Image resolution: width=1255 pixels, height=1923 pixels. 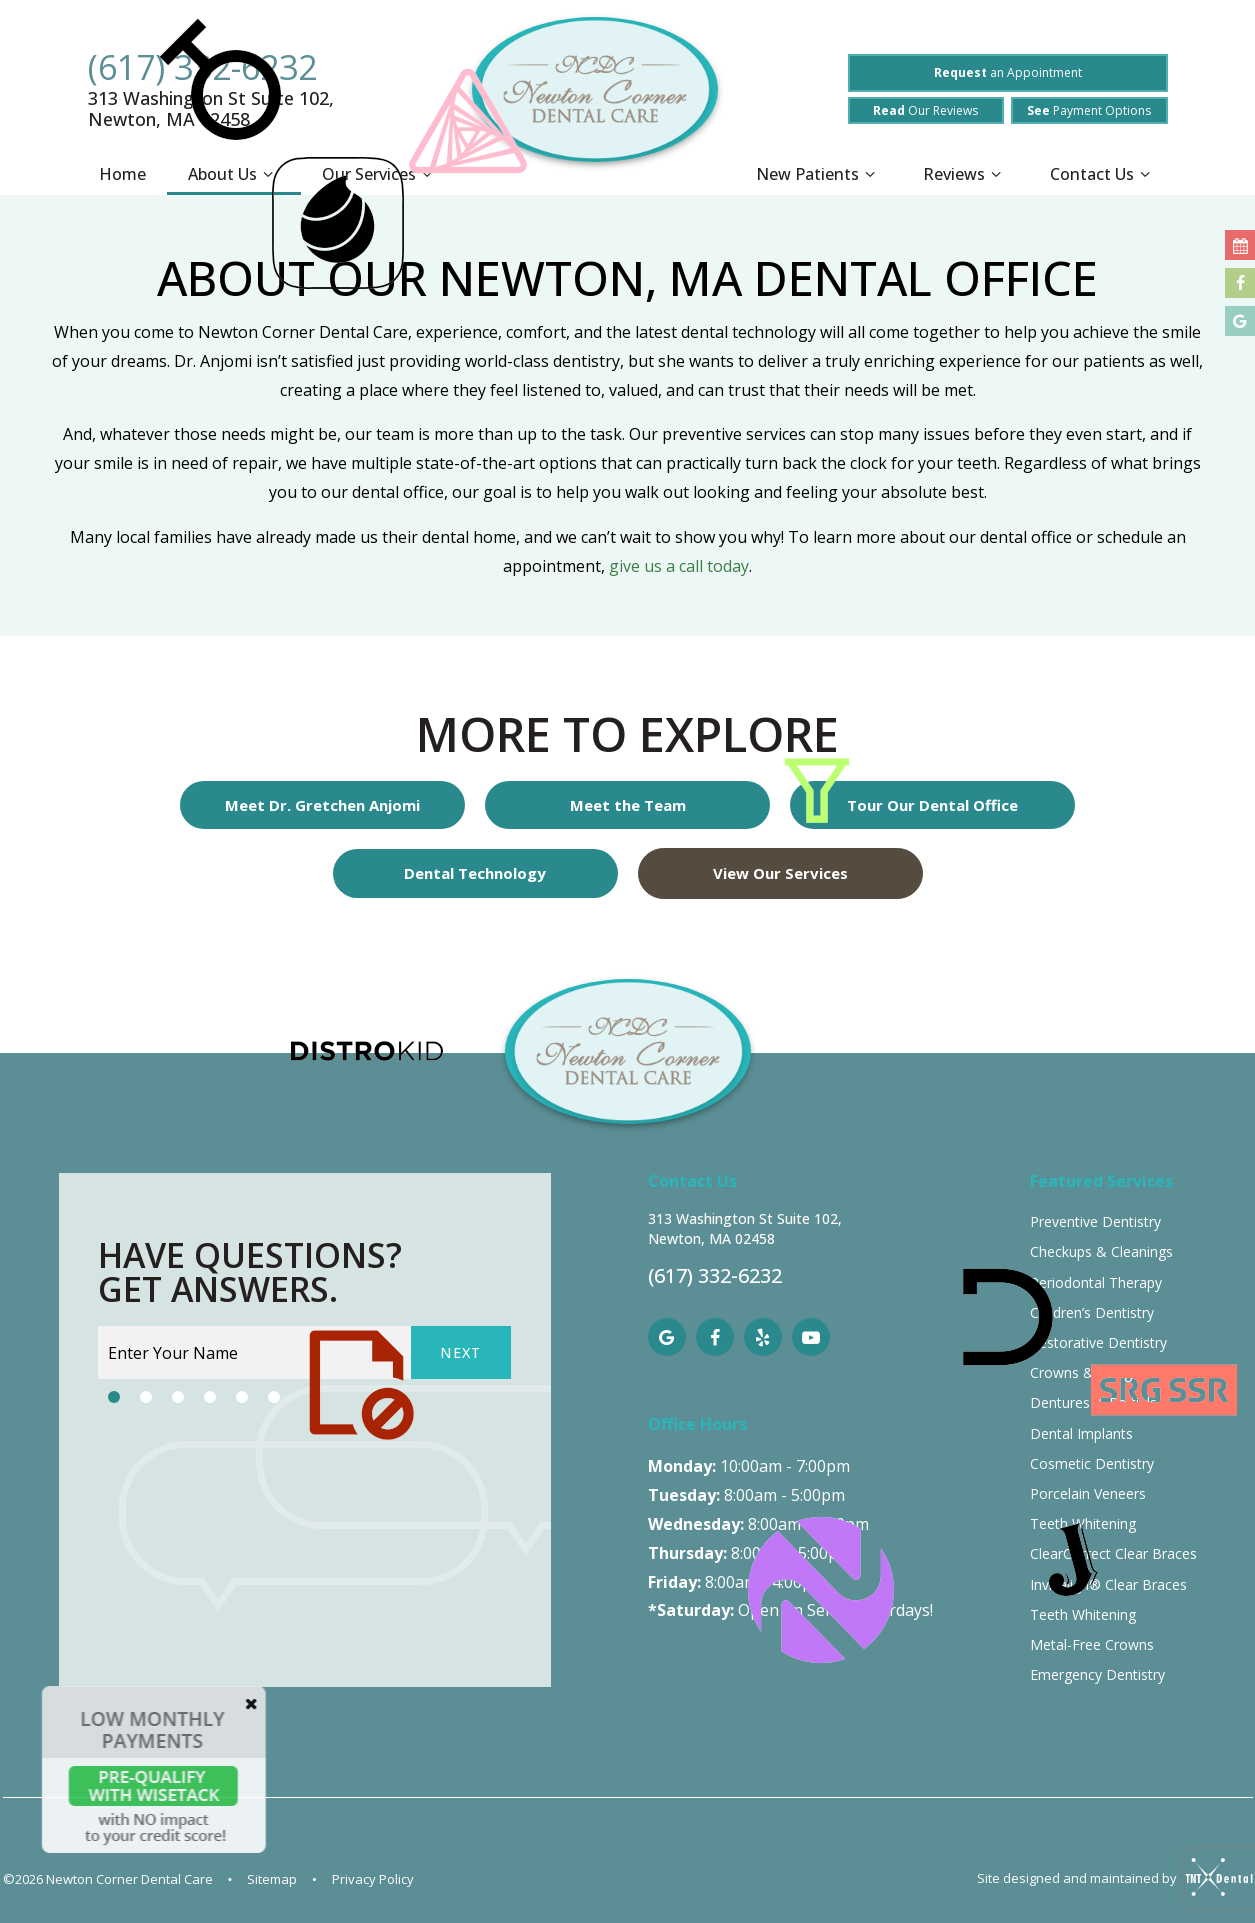 What do you see at coordinates (367, 1051) in the screenshot?
I see `access distrokid music distribution platform` at bounding box center [367, 1051].